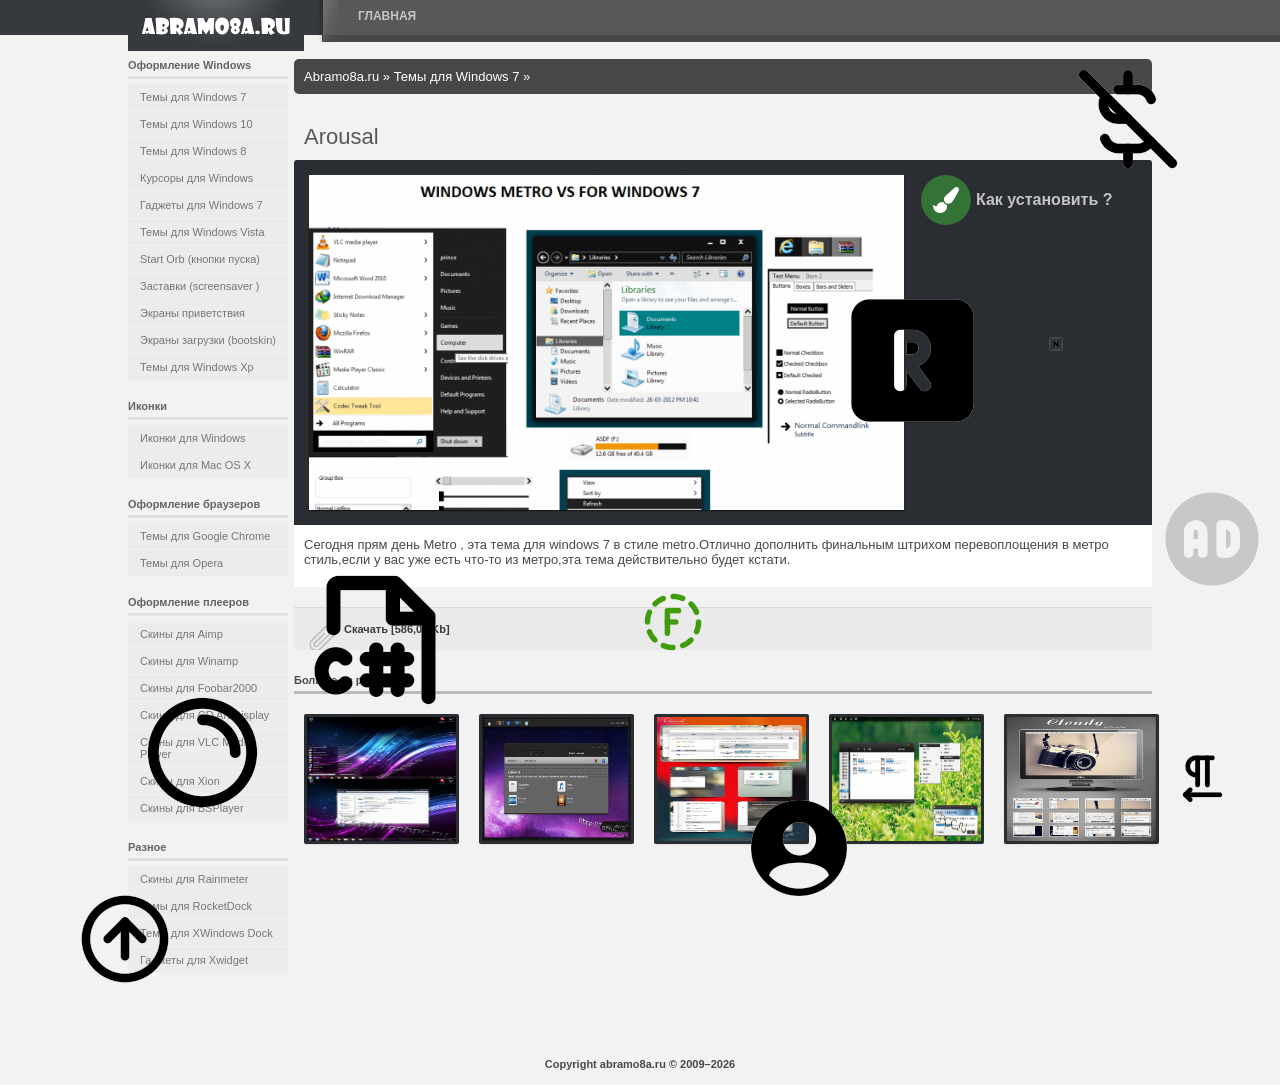 The image size is (1280, 1085). Describe the element at coordinates (1202, 777) in the screenshot. I see `switch text direction to right-to-left` at that location.